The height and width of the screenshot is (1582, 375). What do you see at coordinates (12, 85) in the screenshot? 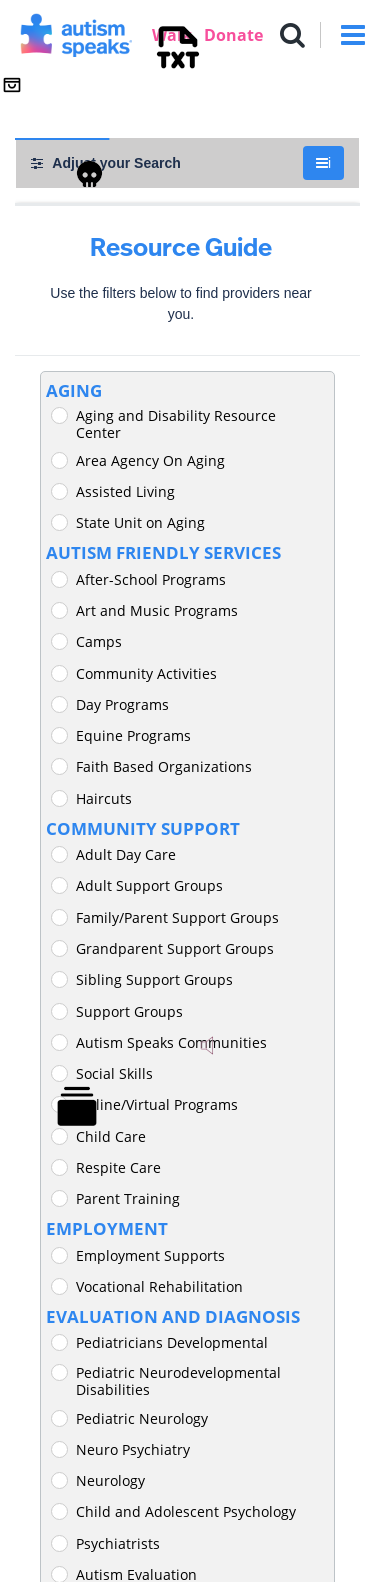
I see `view your shopping bag` at bounding box center [12, 85].